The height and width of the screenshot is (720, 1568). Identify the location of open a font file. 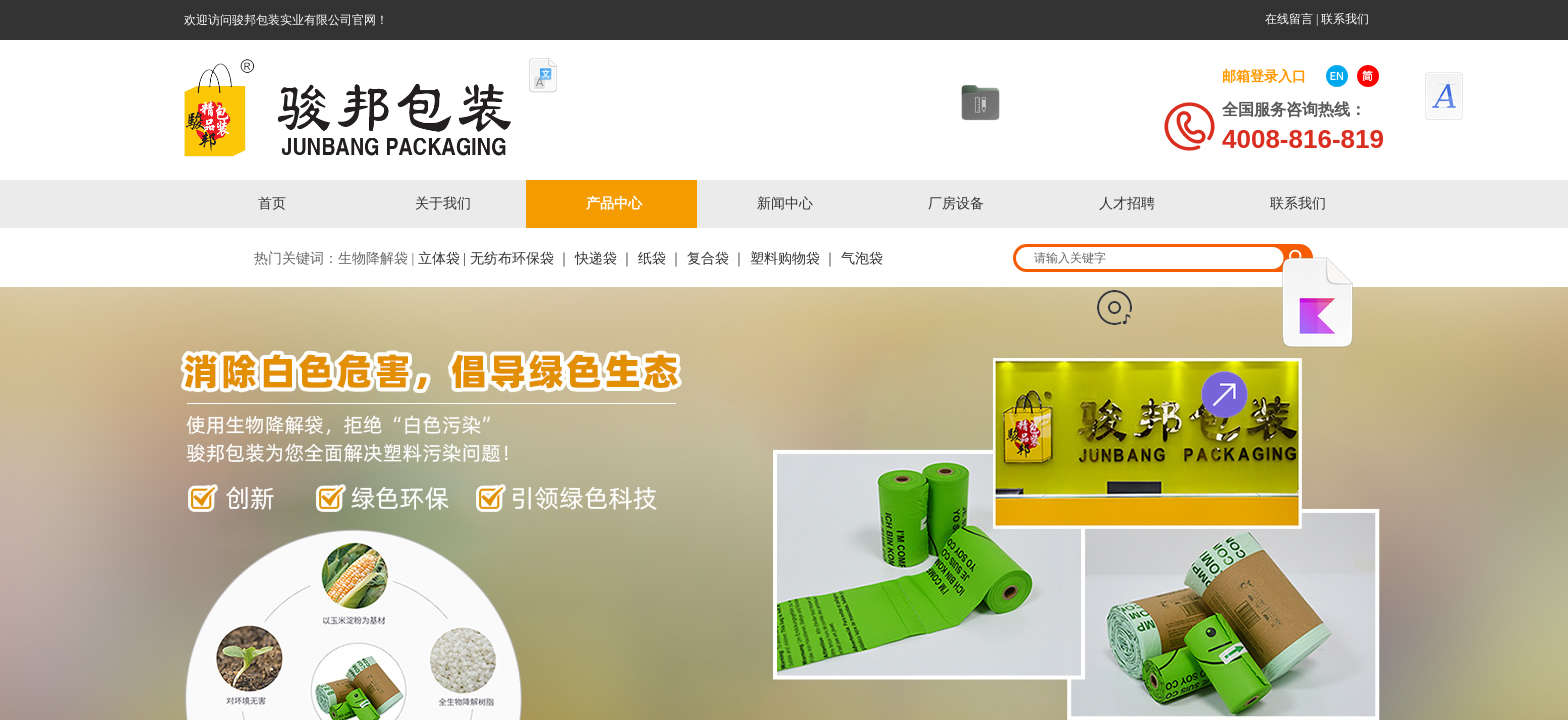
(1444, 96).